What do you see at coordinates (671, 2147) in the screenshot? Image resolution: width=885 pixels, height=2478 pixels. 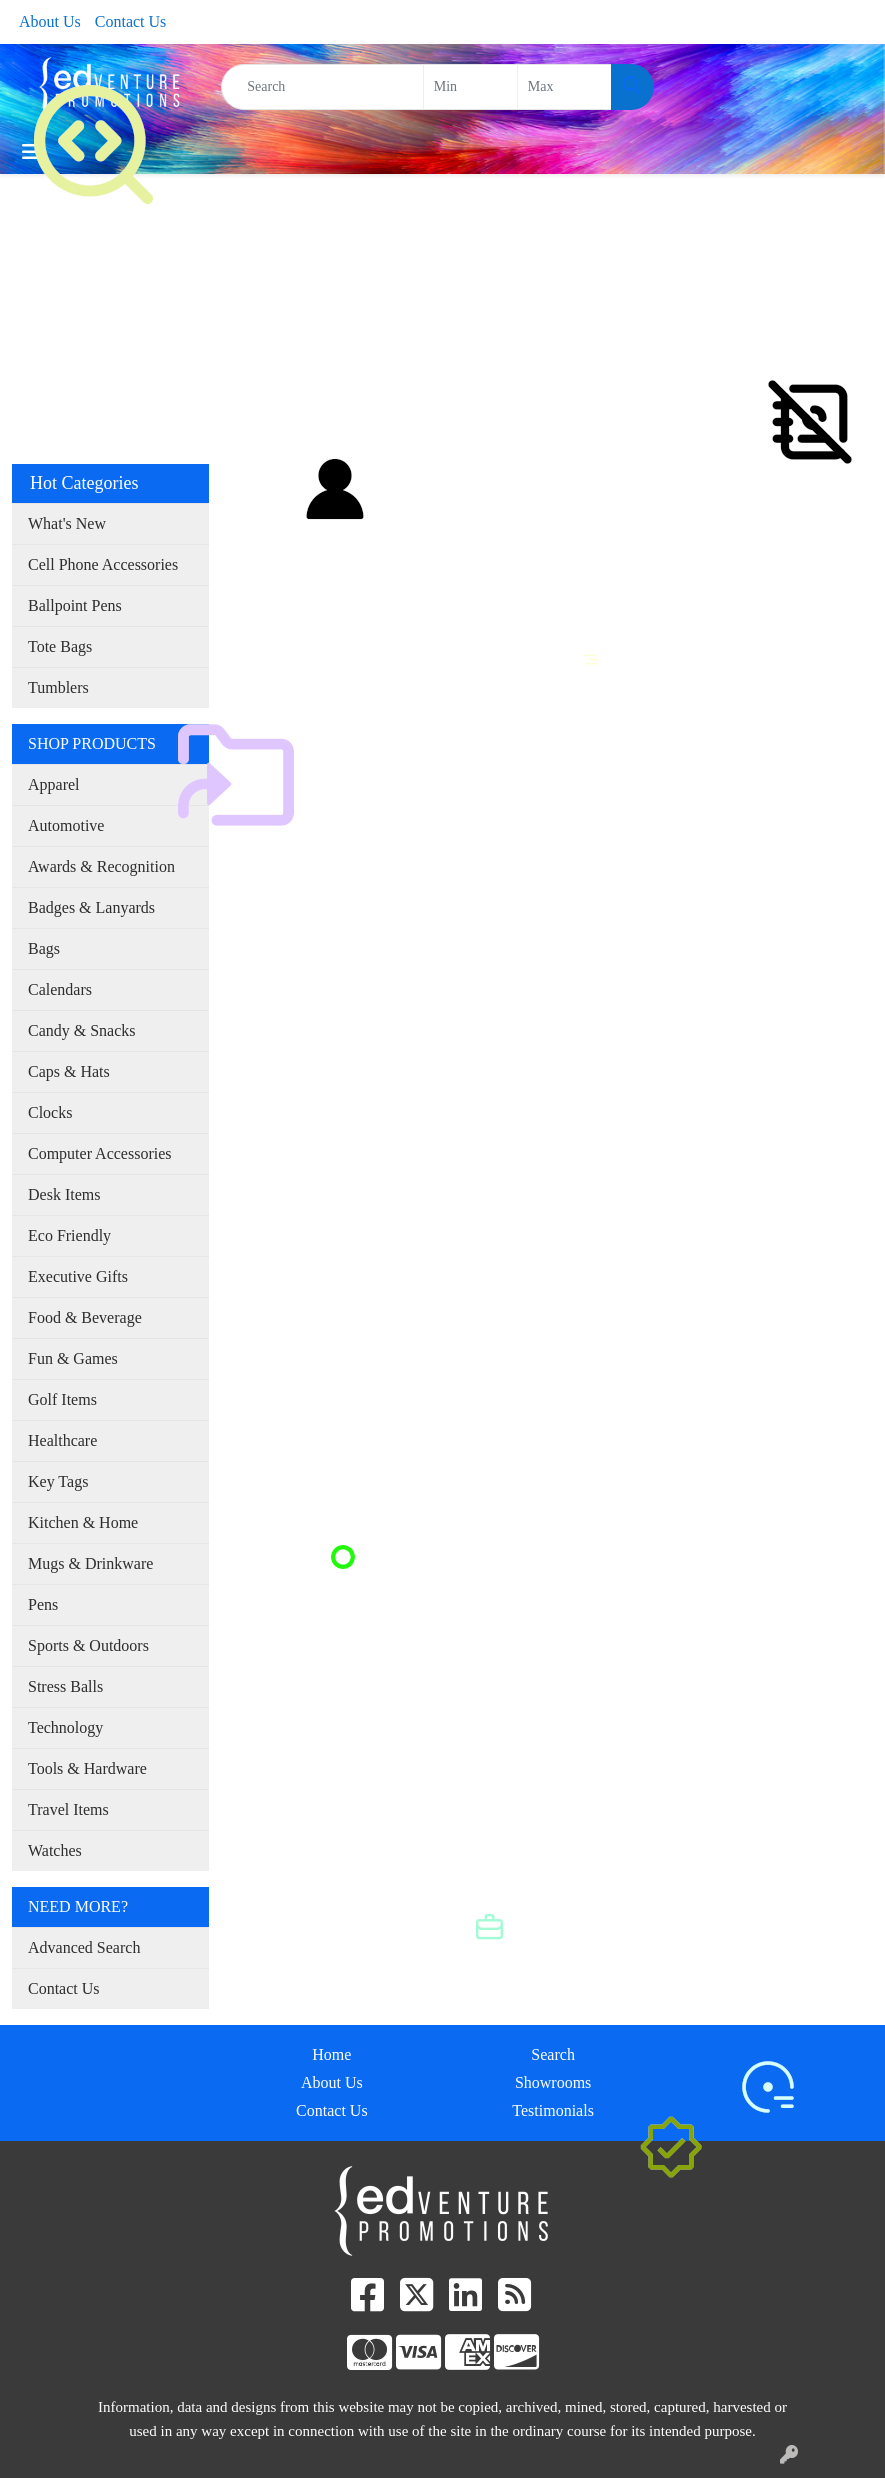 I see `indicates a verified or authenticated account` at bounding box center [671, 2147].